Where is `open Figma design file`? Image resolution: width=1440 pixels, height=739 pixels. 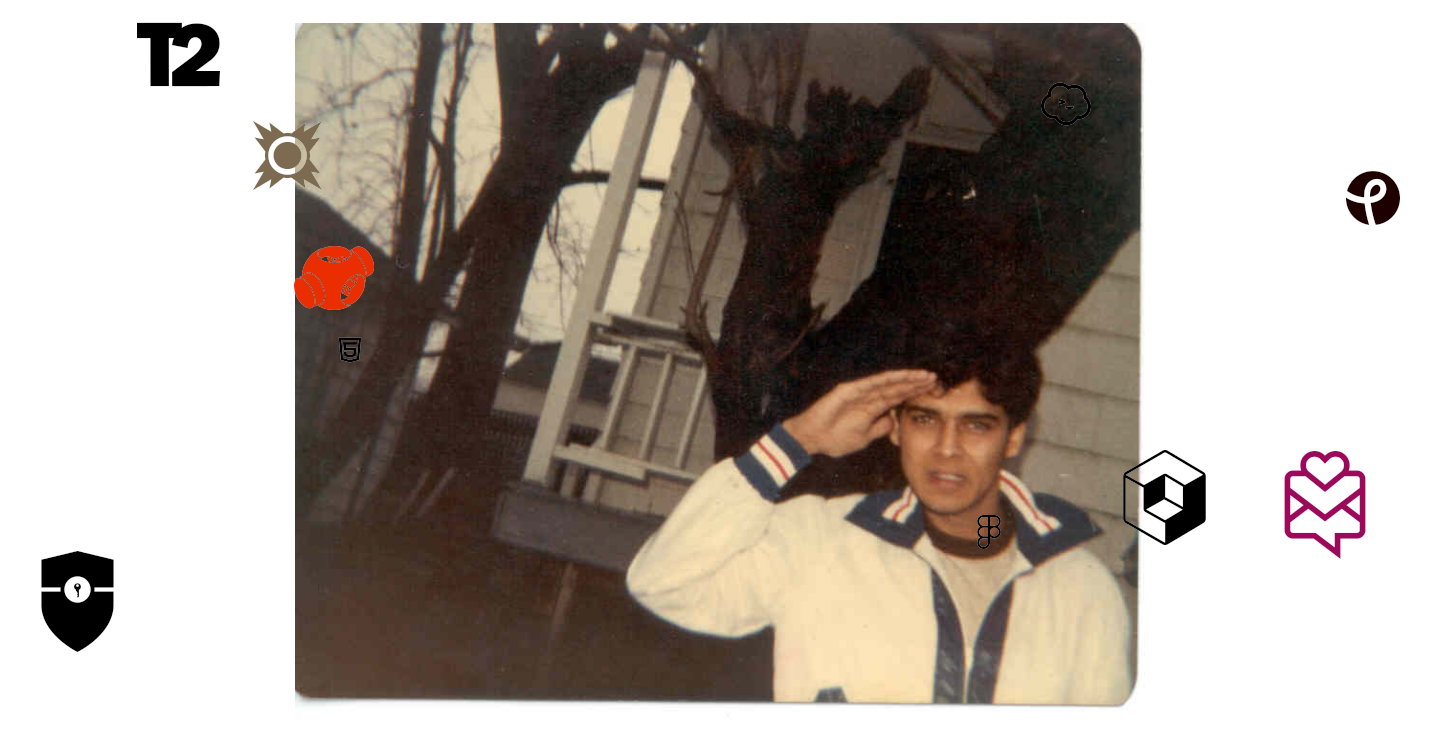
open Figma design file is located at coordinates (989, 532).